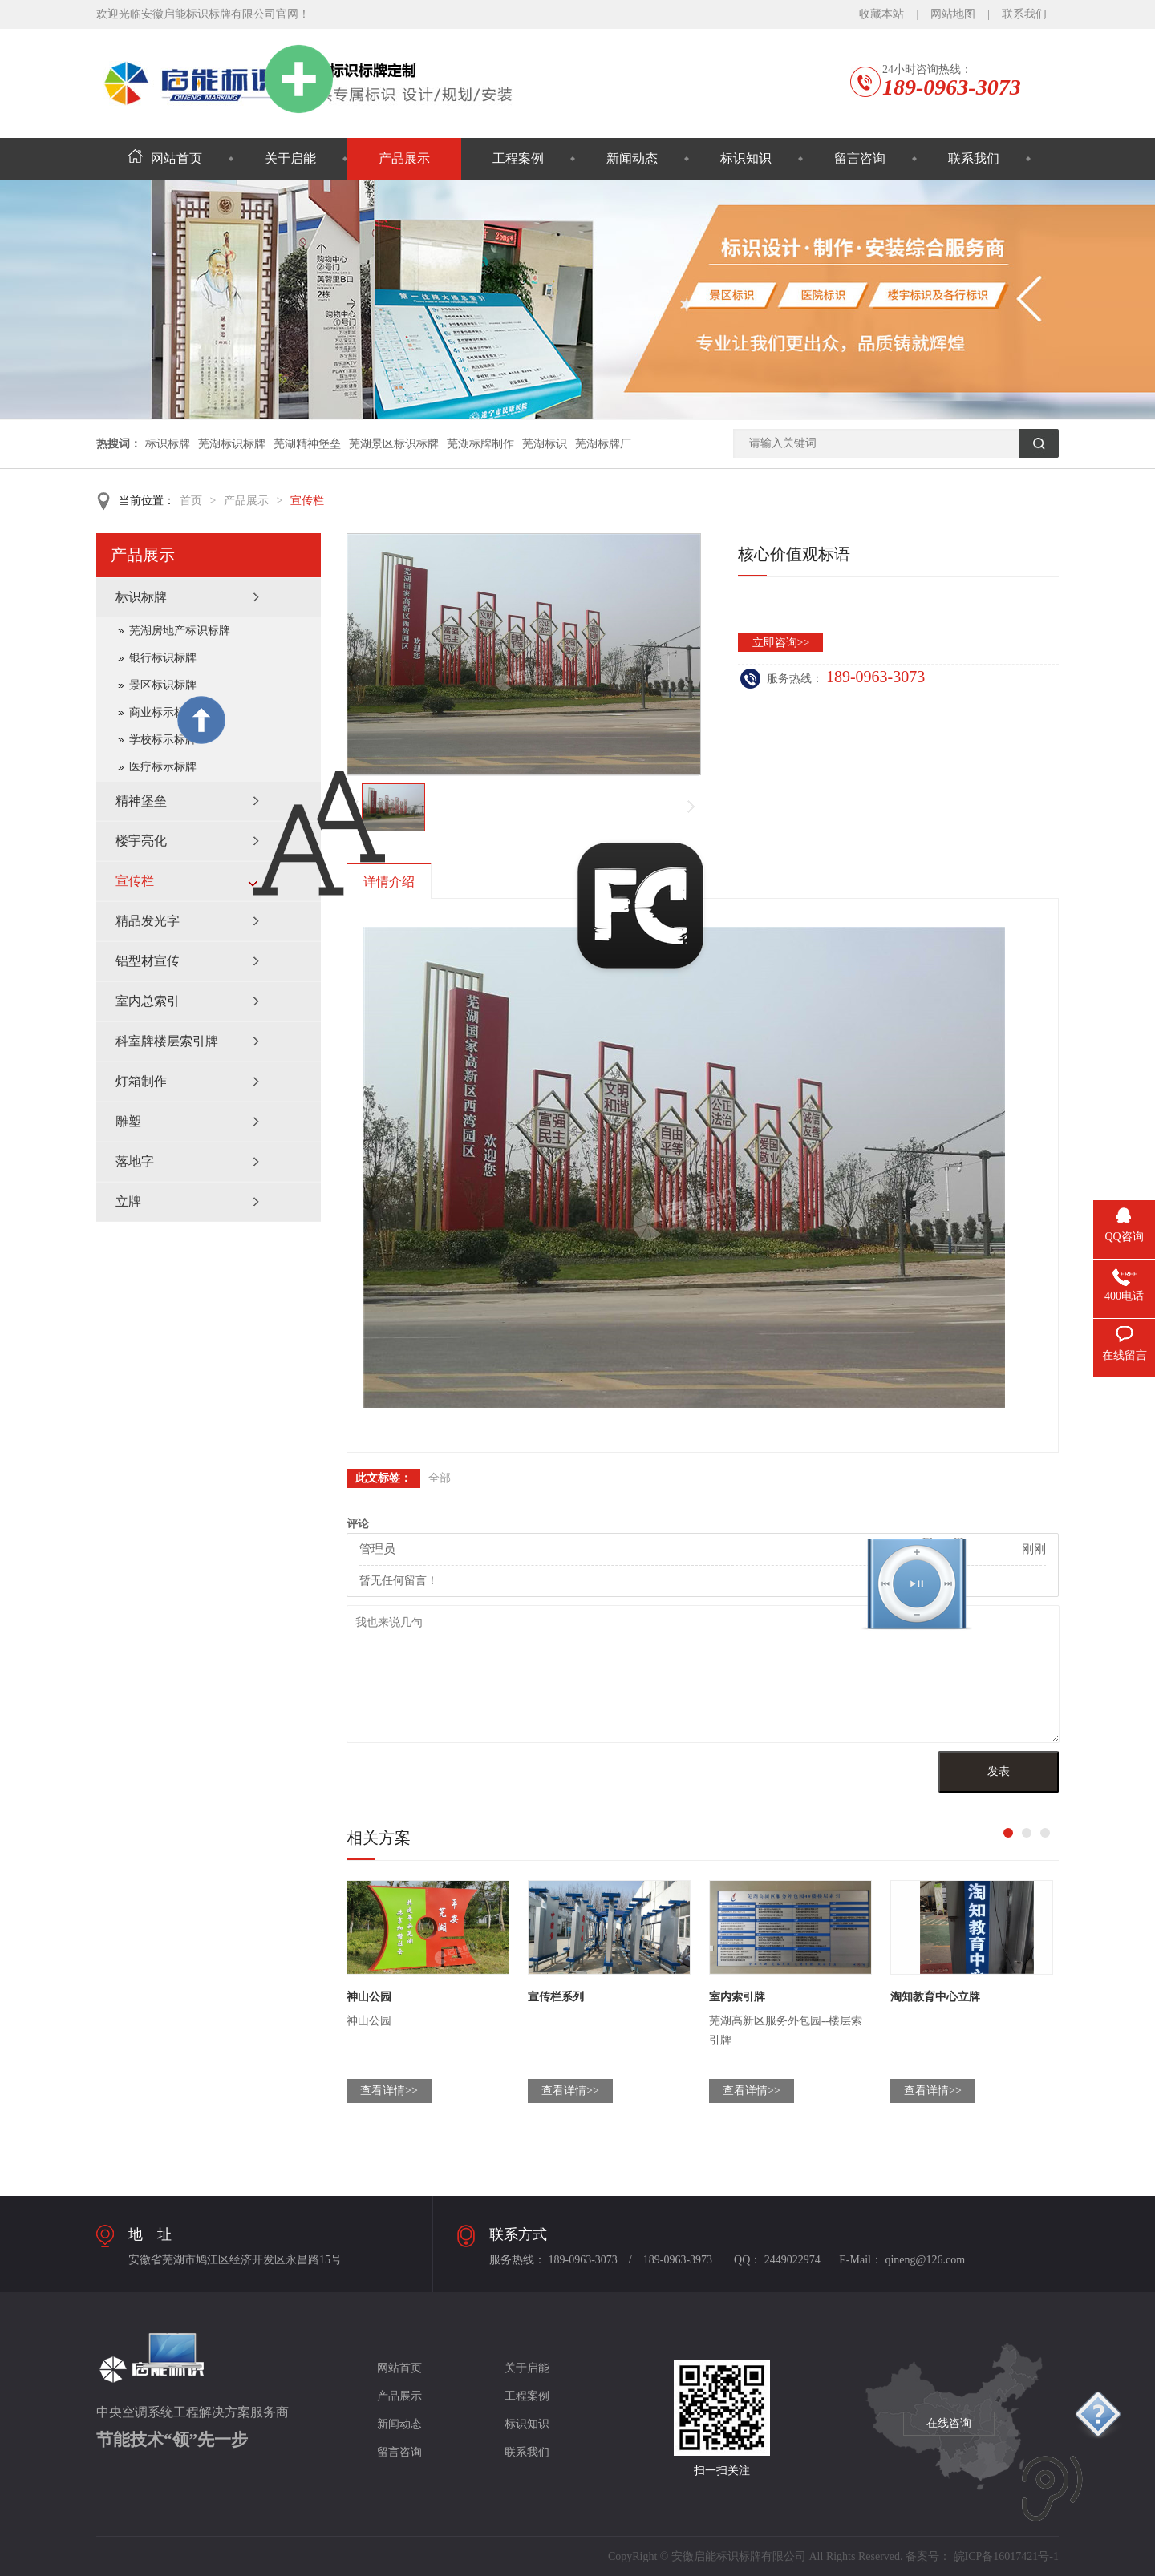  I want to click on iPod shuffle device connected, so click(917, 1583).